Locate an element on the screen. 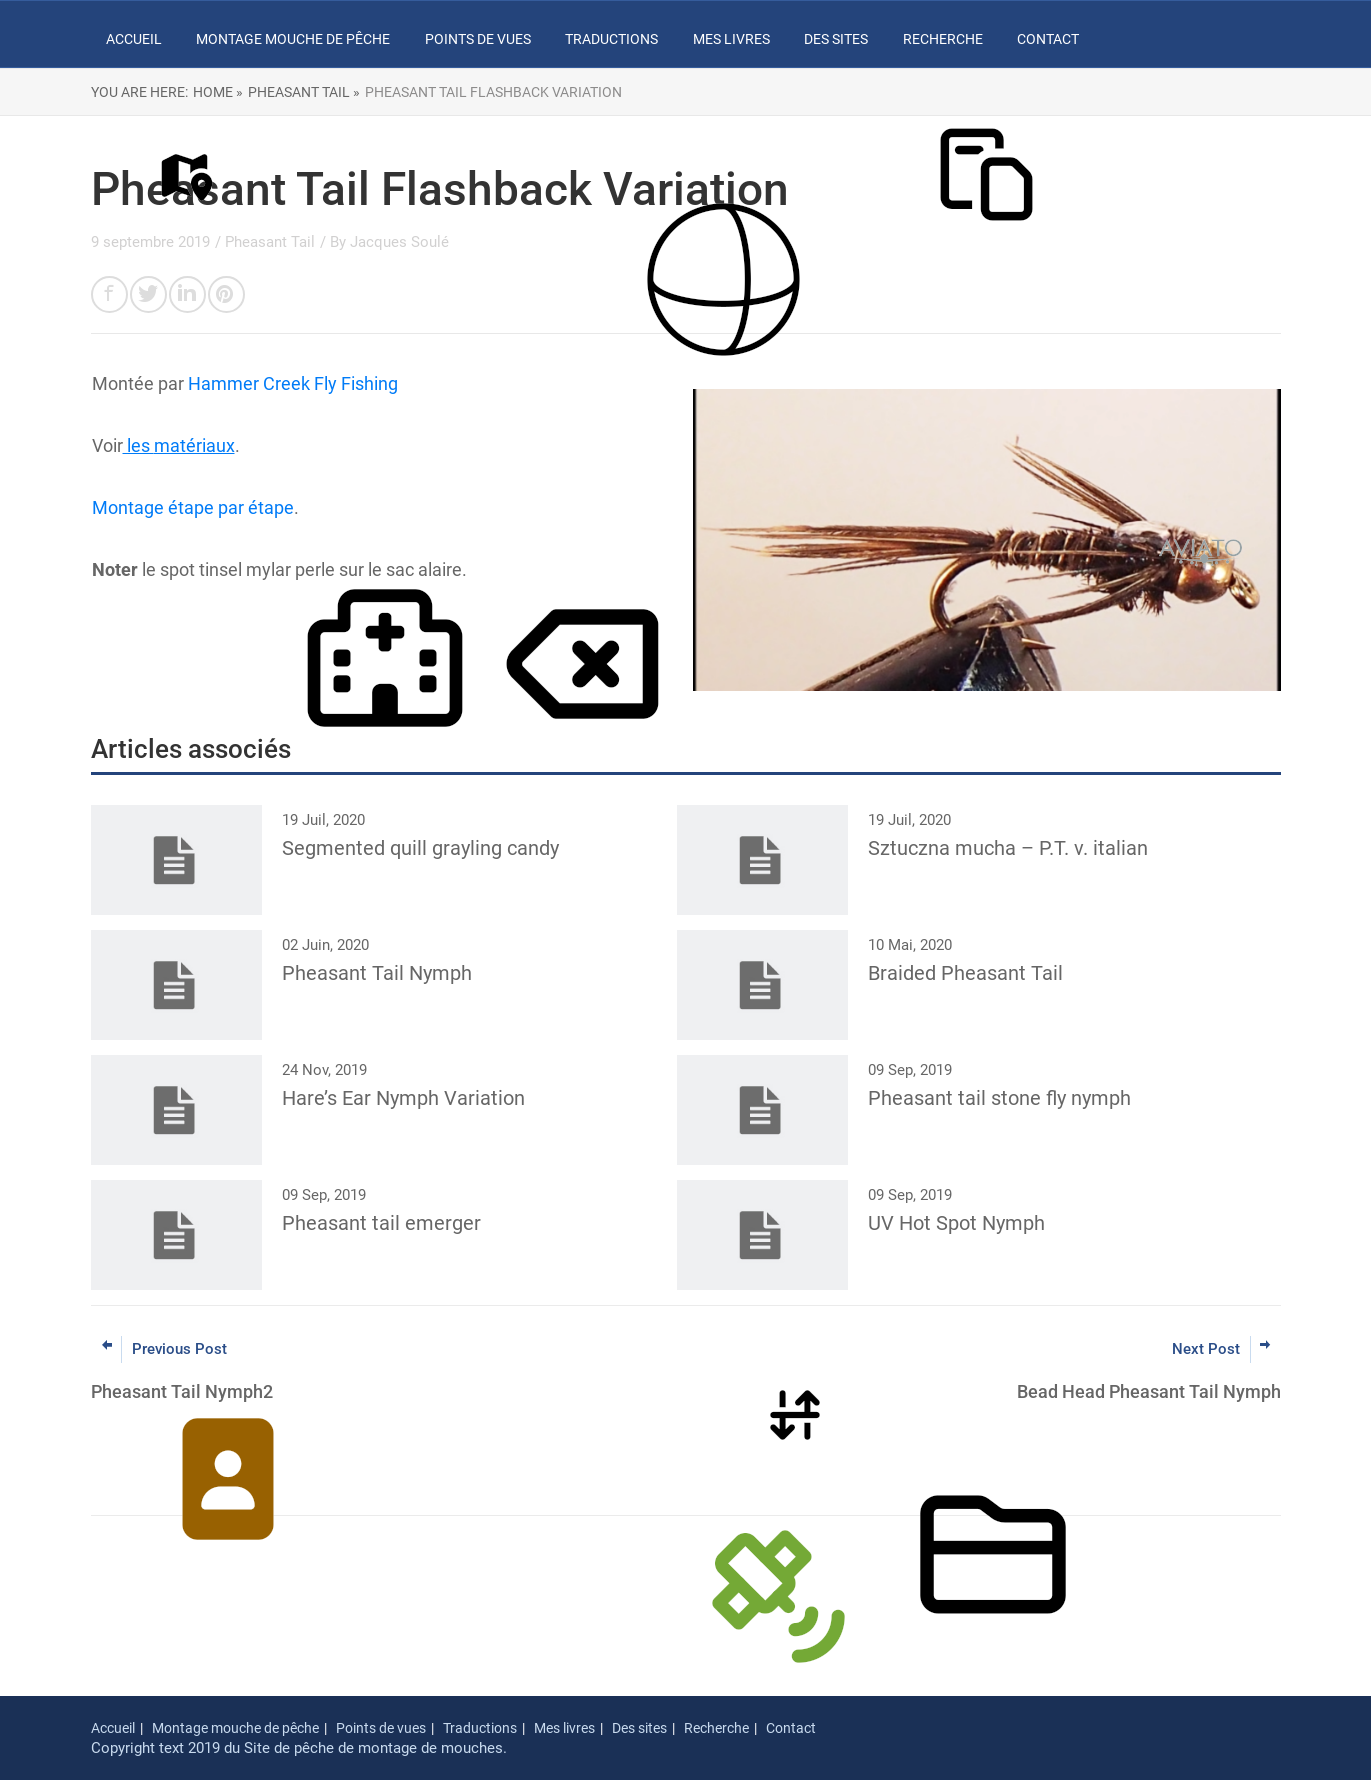 The height and width of the screenshot is (1780, 1371). aviato company logo from the tv series silicon valley is located at coordinates (1200, 552).